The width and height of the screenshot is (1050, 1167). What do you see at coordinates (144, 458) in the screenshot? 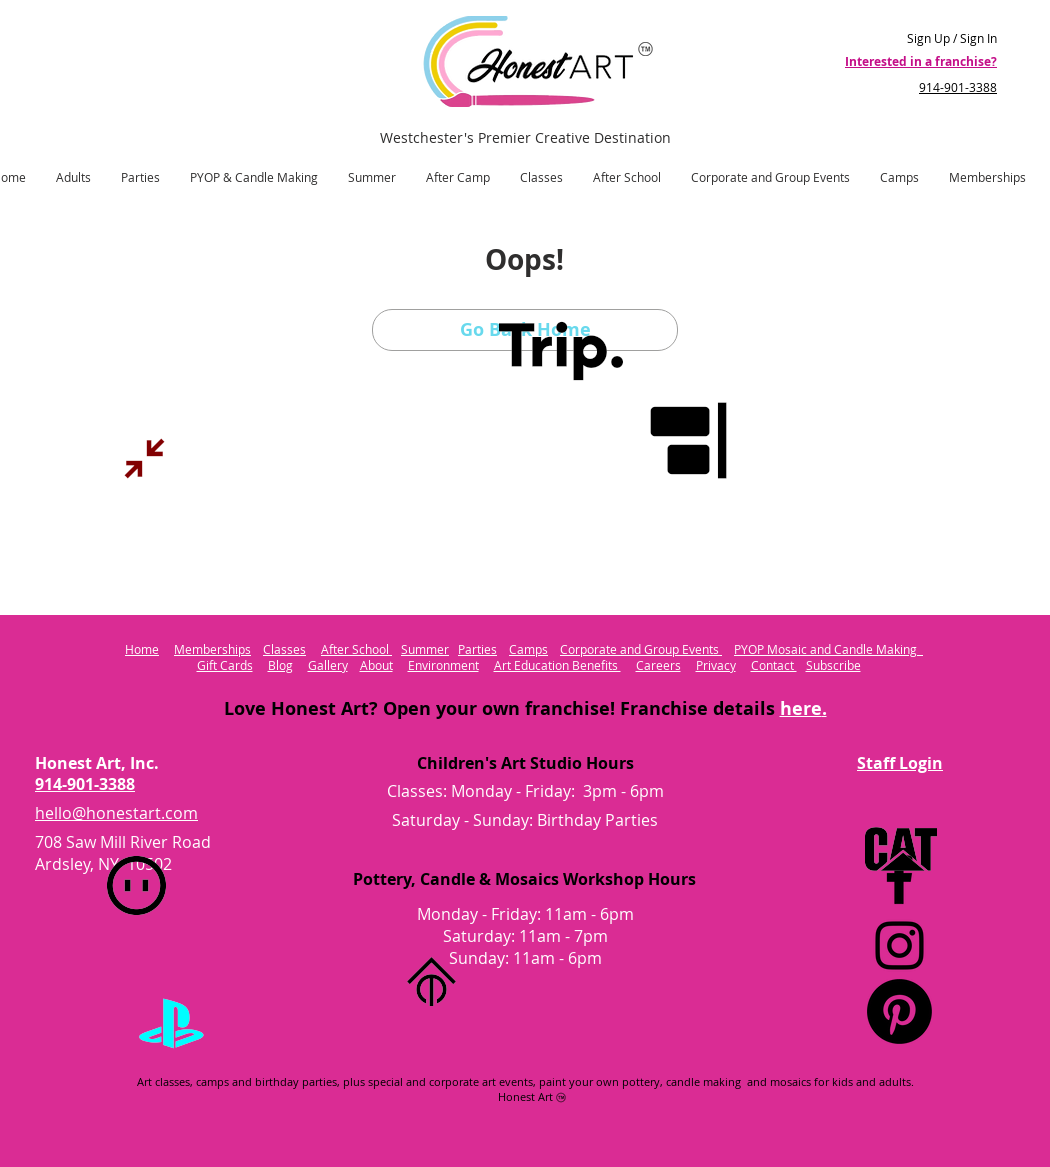
I see `collapse or minimize expanded content` at bounding box center [144, 458].